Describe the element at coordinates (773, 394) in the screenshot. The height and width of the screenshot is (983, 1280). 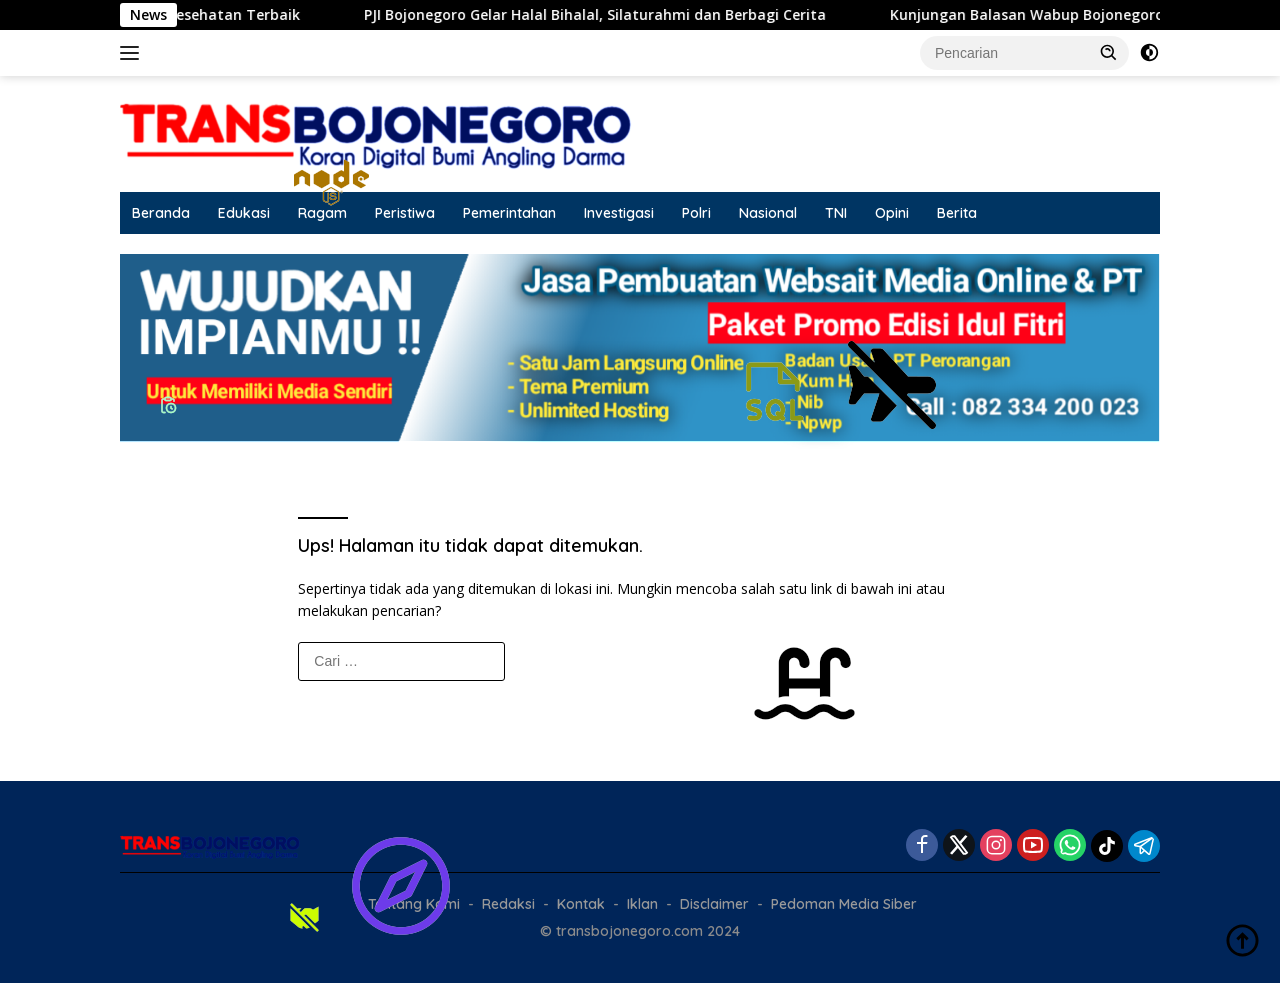
I see `open or view an SQL database file` at that location.